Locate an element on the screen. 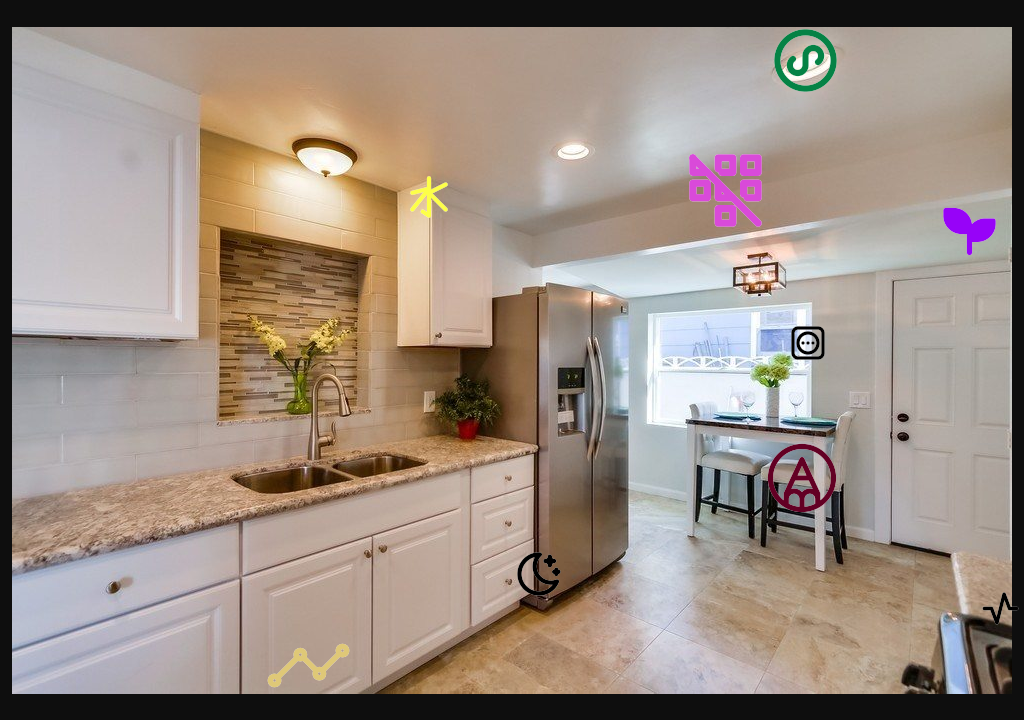 The height and width of the screenshot is (720, 1024). tumble dry on medium heat setting is located at coordinates (808, 343).